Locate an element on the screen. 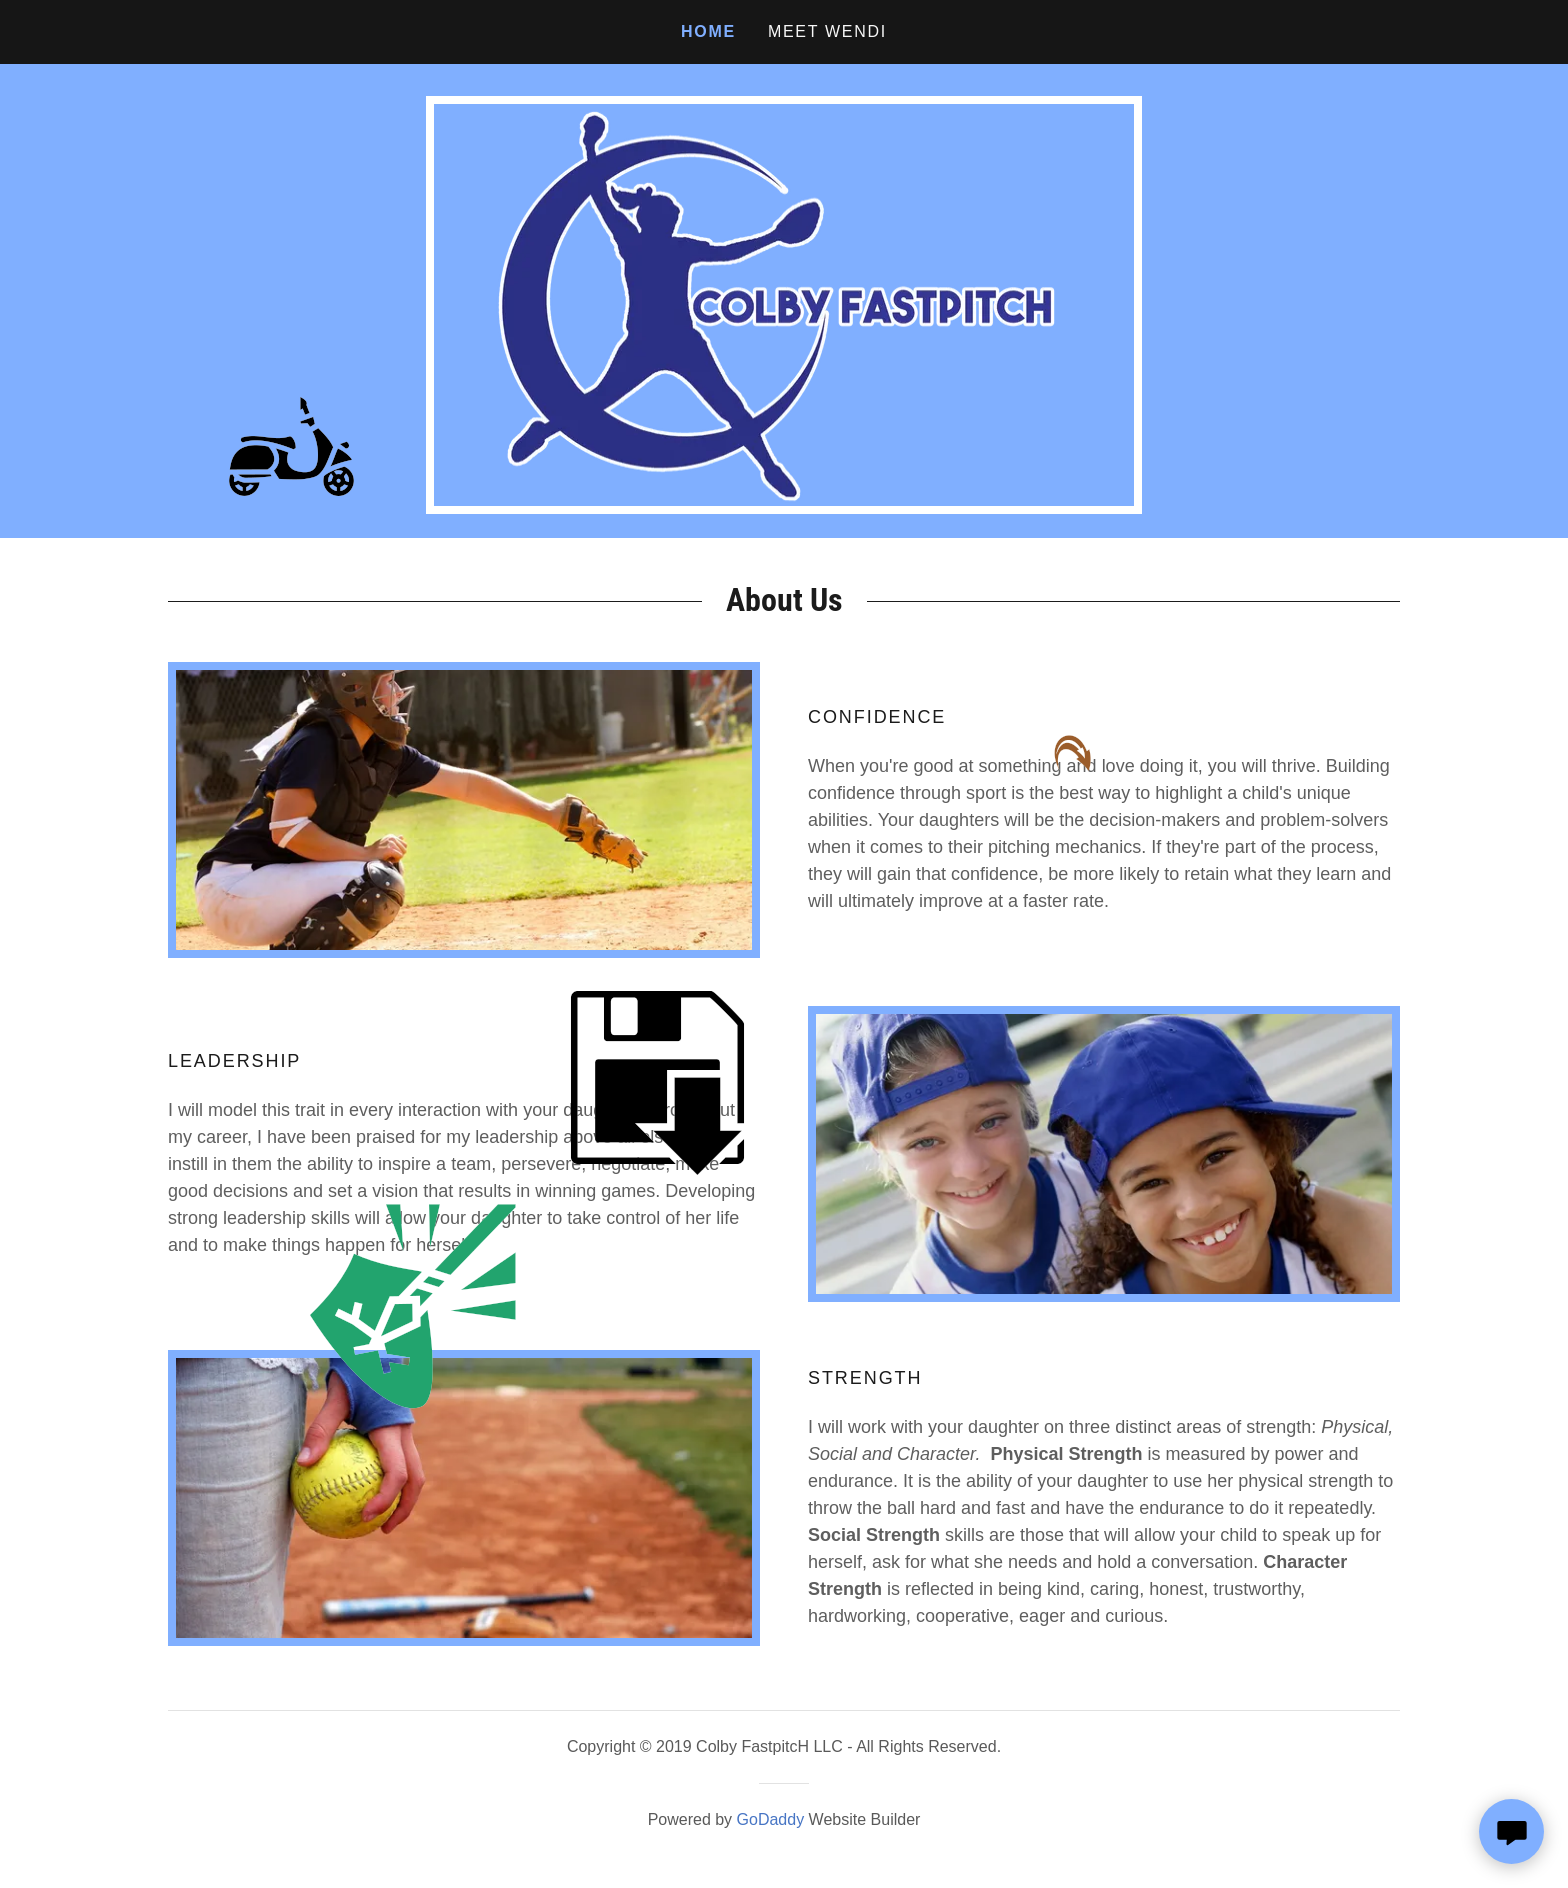 The image size is (1568, 1888). select scooter as transportation mode is located at coordinates (291, 446).